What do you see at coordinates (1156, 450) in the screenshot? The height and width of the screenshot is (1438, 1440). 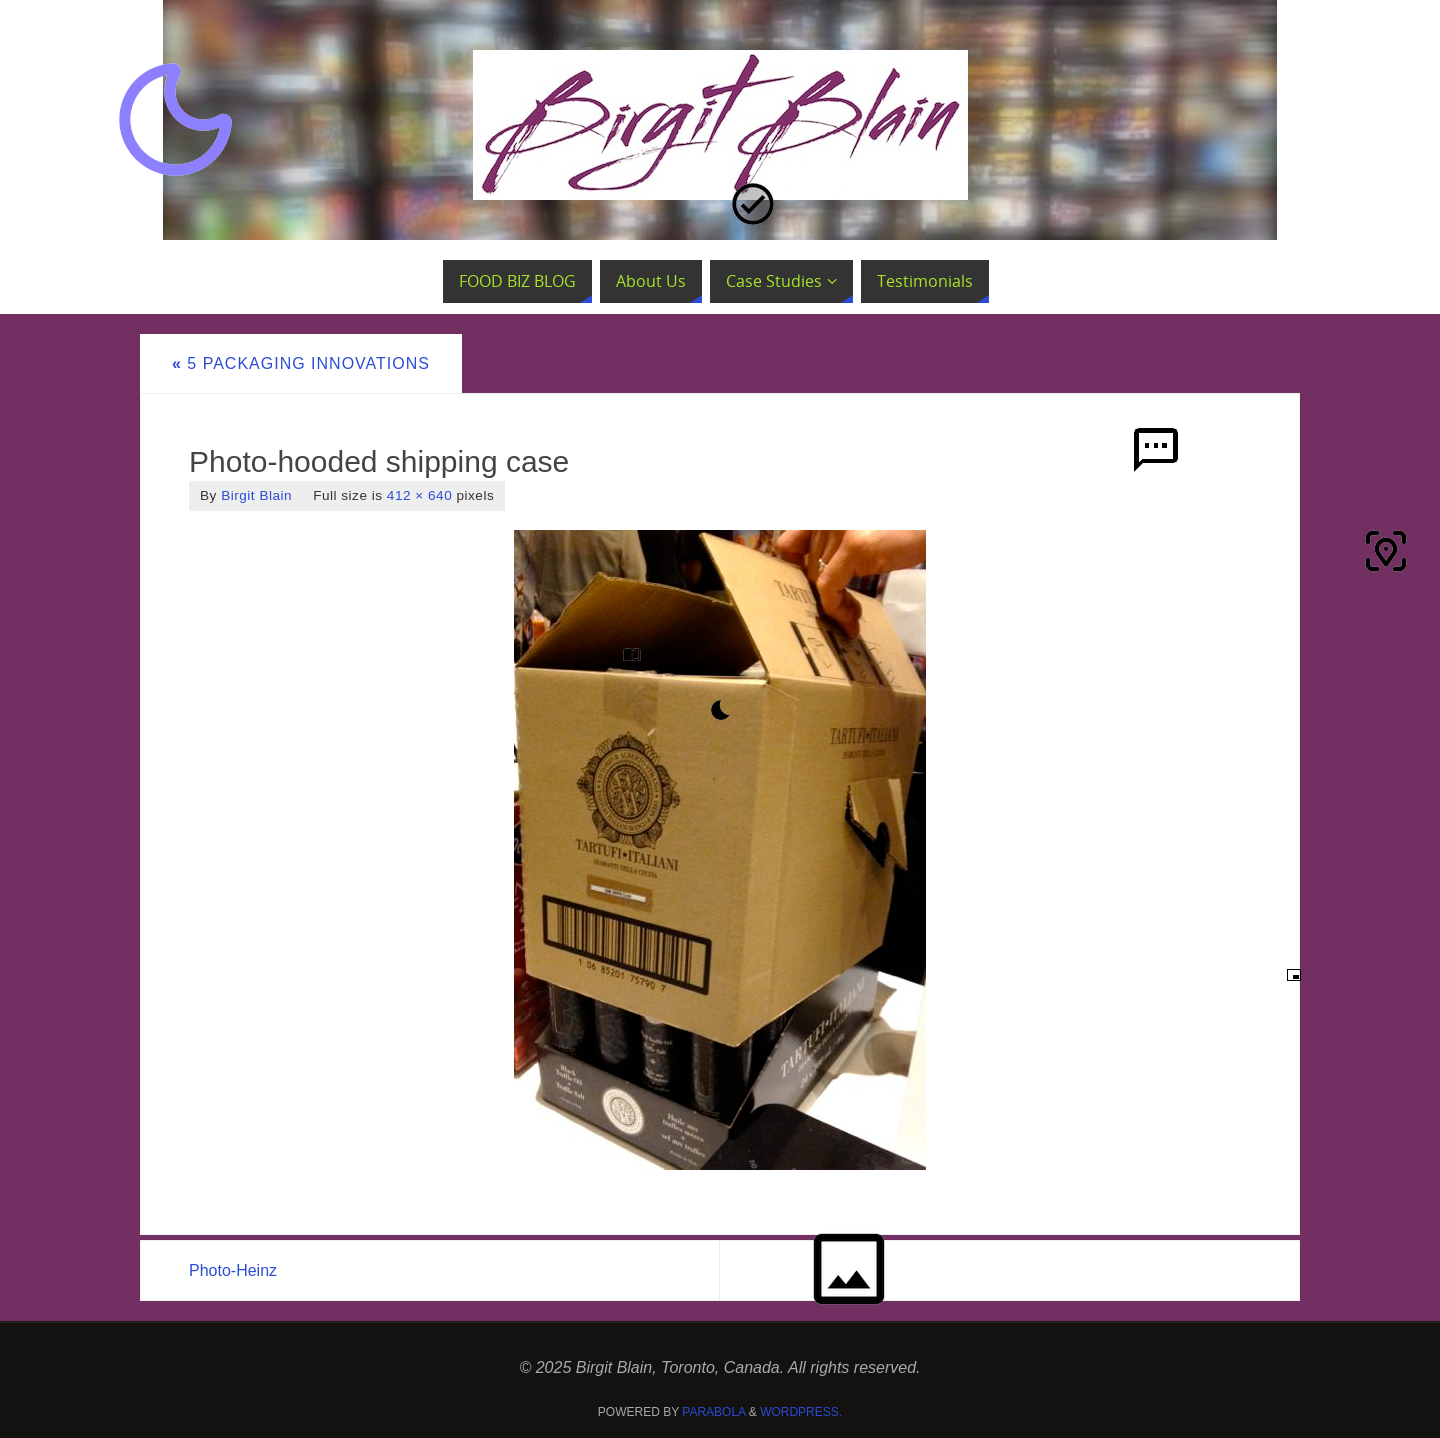 I see `open text messaging app` at bounding box center [1156, 450].